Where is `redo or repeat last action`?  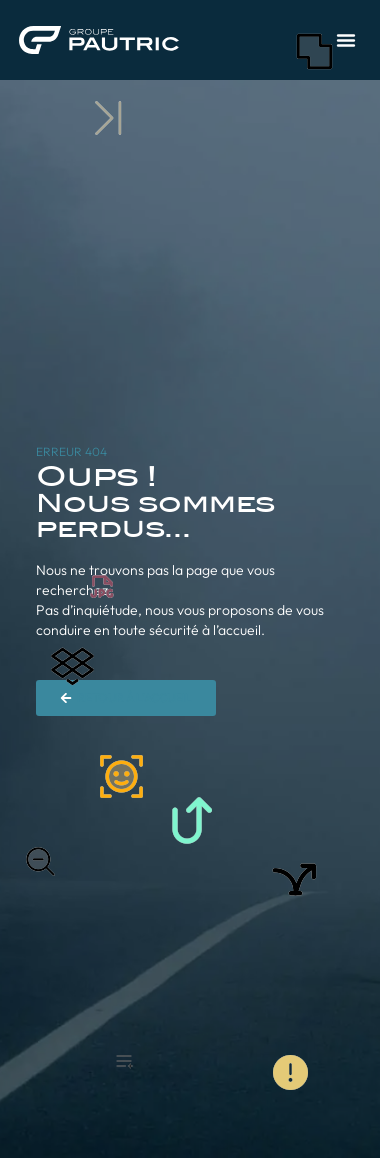 redo or repeat last action is located at coordinates (190, 820).